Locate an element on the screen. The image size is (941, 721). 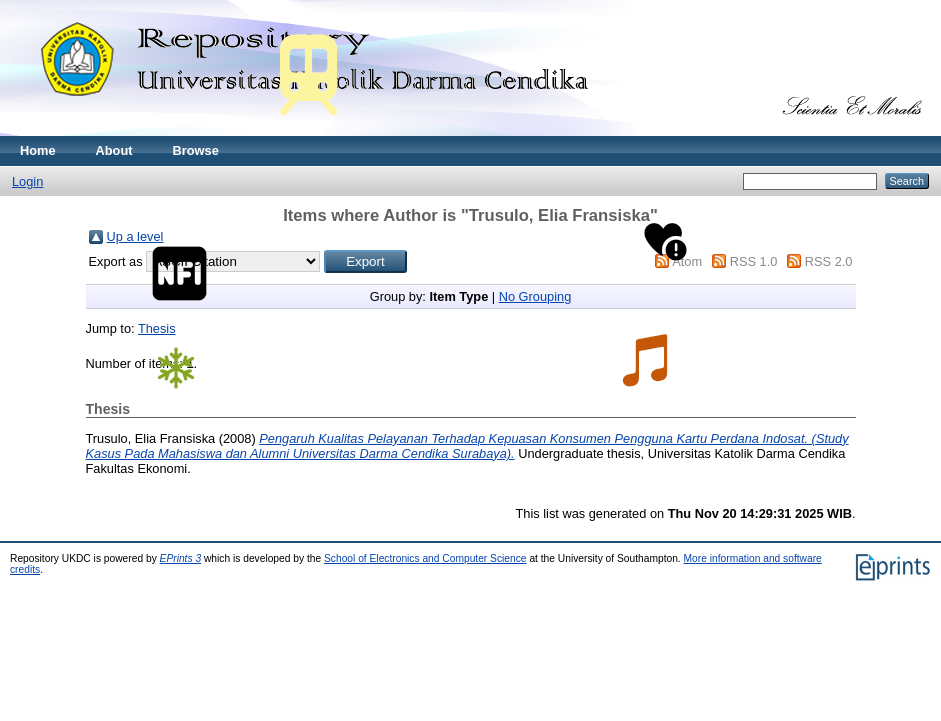
indicates non-food items category is located at coordinates (179, 273).